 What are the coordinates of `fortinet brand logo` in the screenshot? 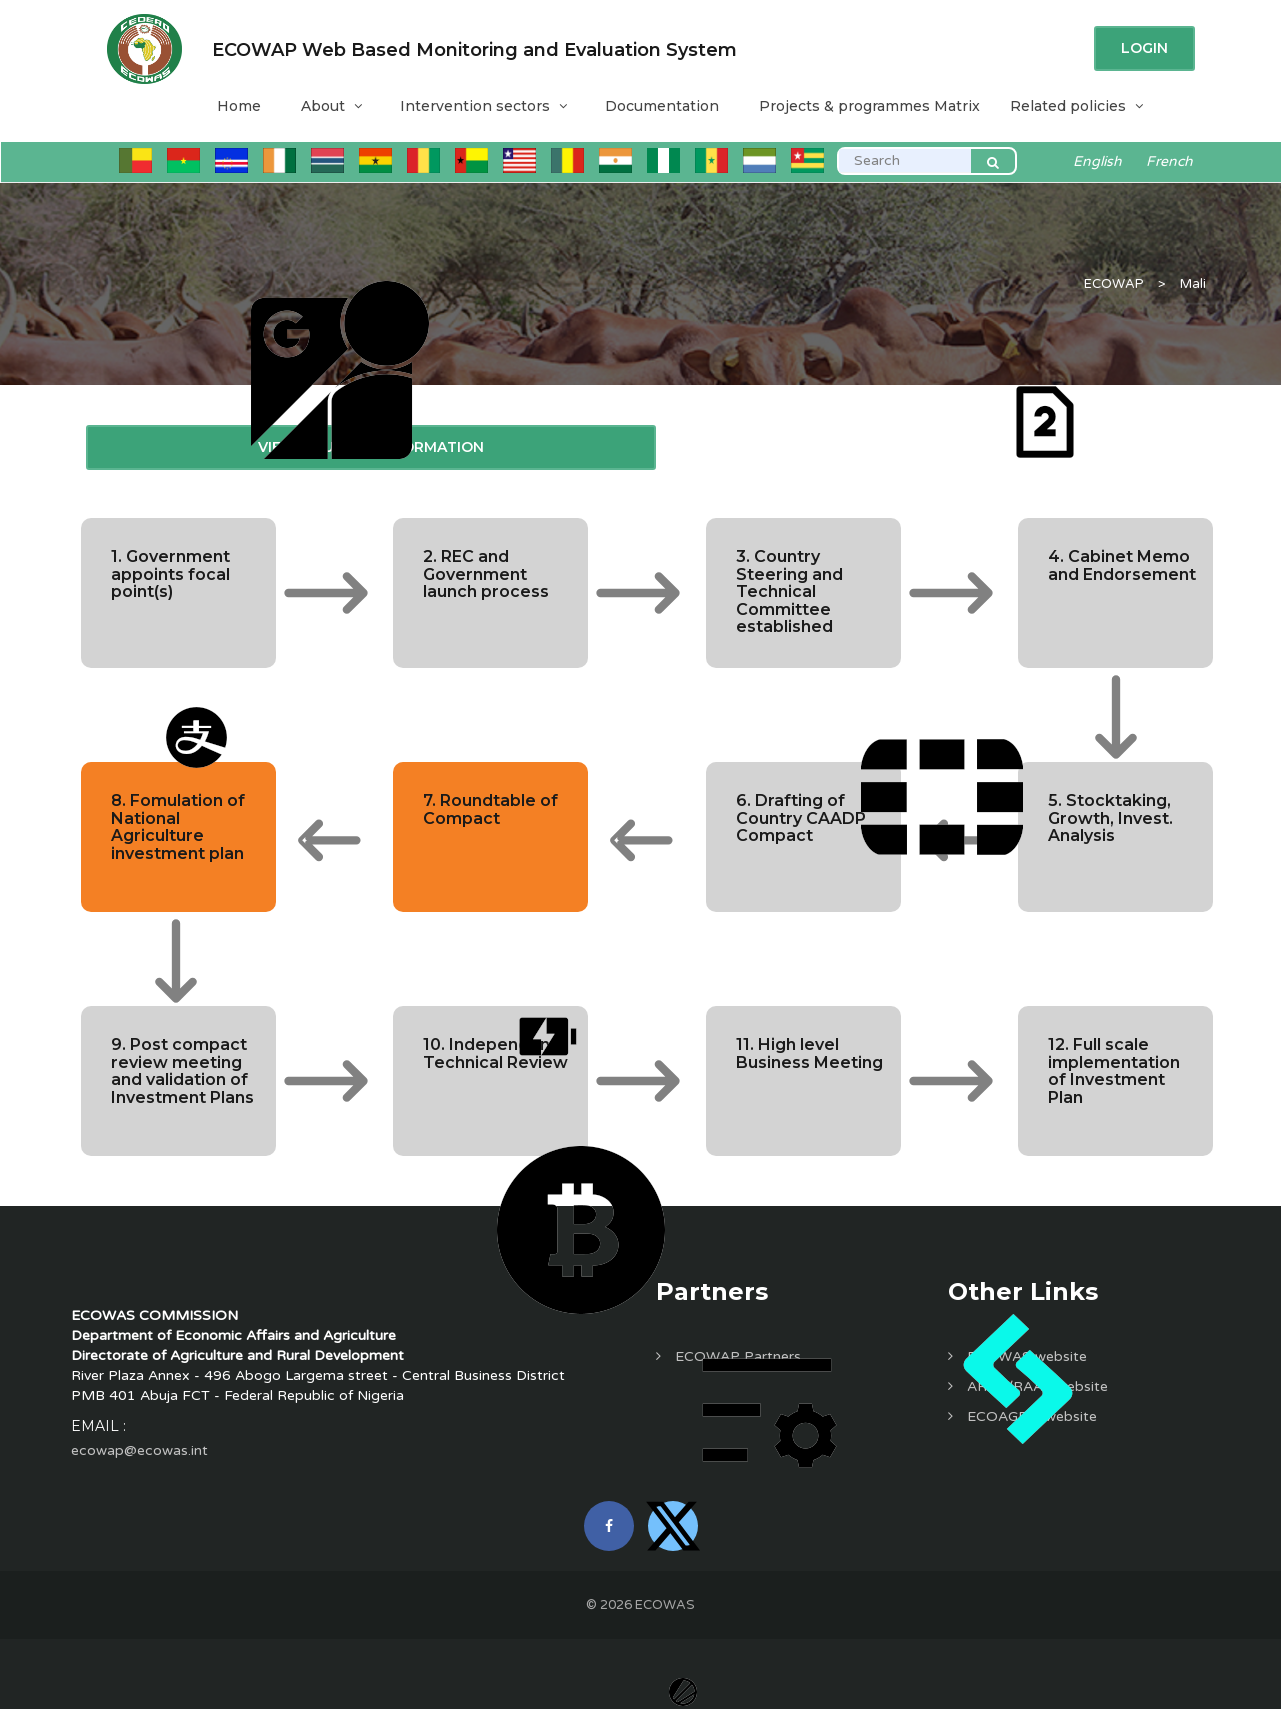 It's located at (942, 797).